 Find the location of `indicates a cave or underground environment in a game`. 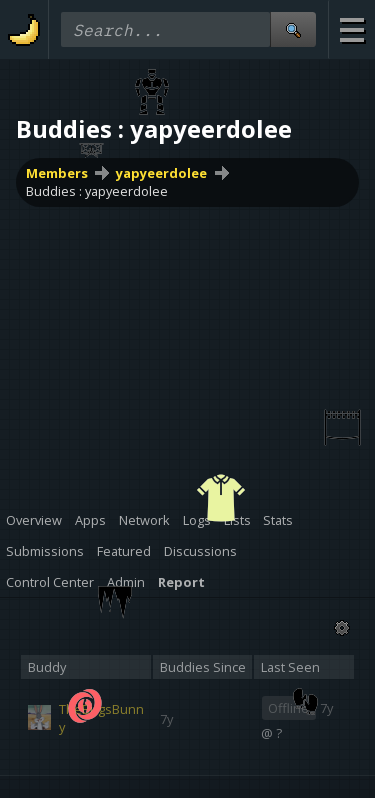

indicates a cave or underground environment in a game is located at coordinates (115, 603).